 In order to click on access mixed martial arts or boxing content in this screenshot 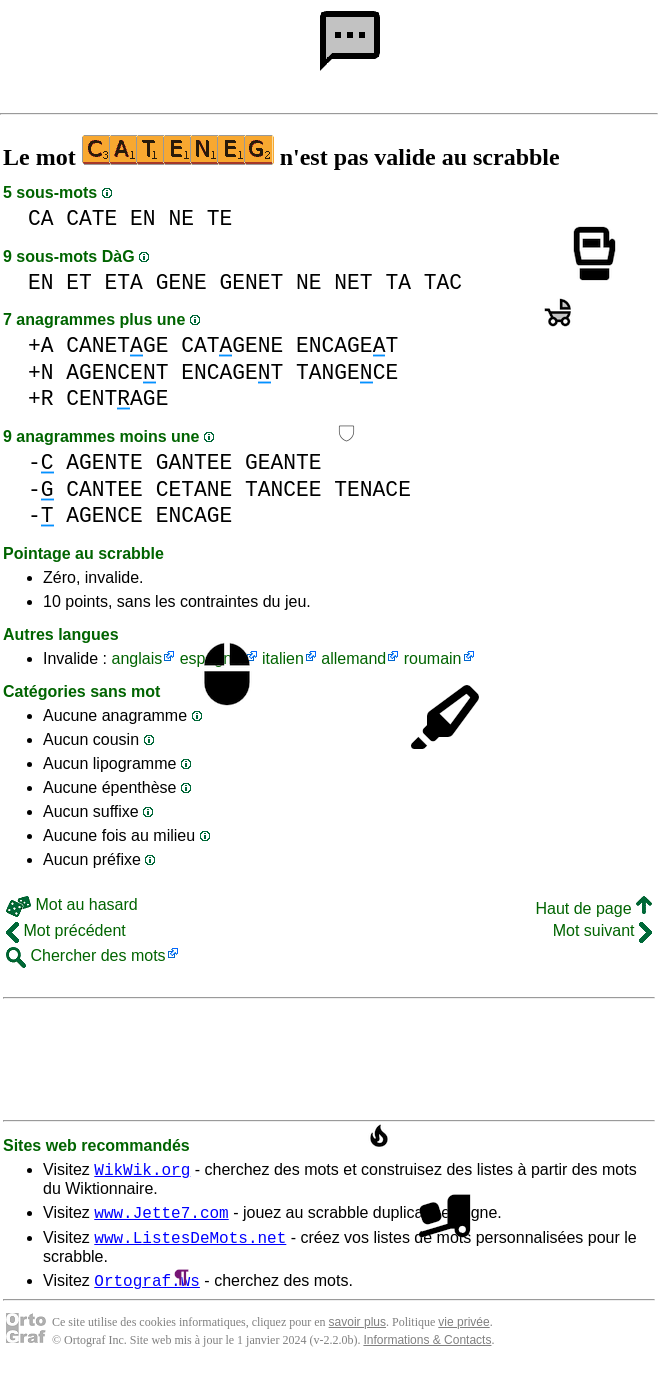, I will do `click(594, 253)`.